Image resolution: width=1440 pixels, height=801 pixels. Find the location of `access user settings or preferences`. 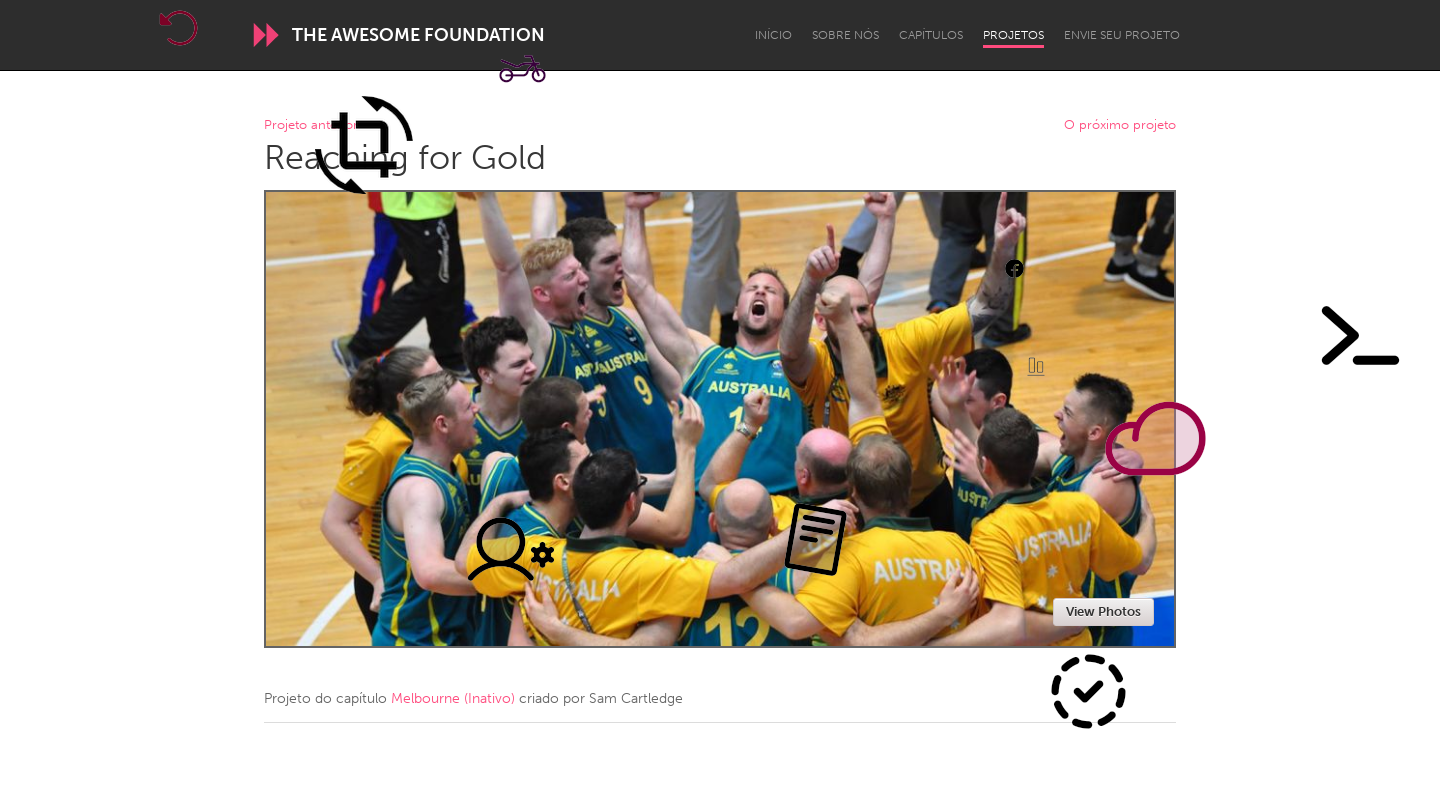

access user settings or preferences is located at coordinates (508, 552).